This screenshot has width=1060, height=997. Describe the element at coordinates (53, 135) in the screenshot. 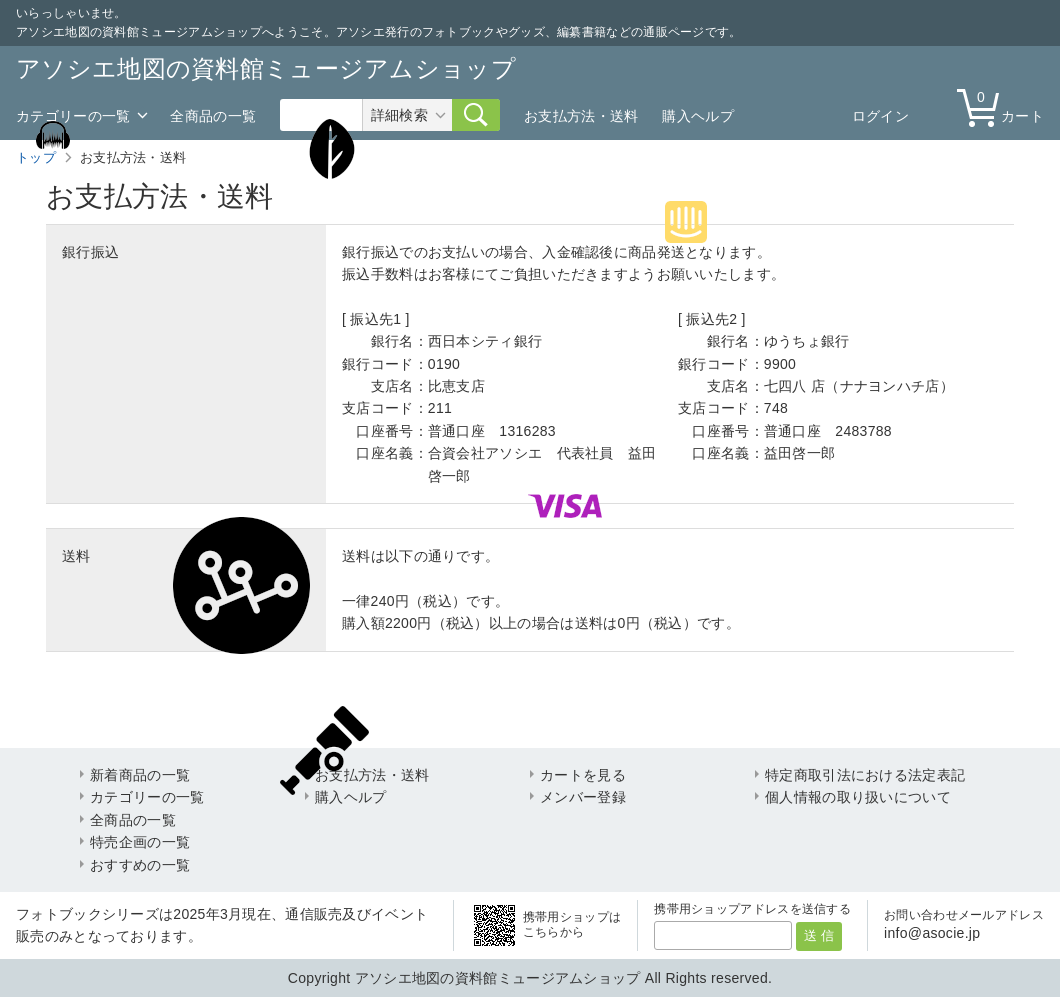

I see `open audacity audio editor` at that location.